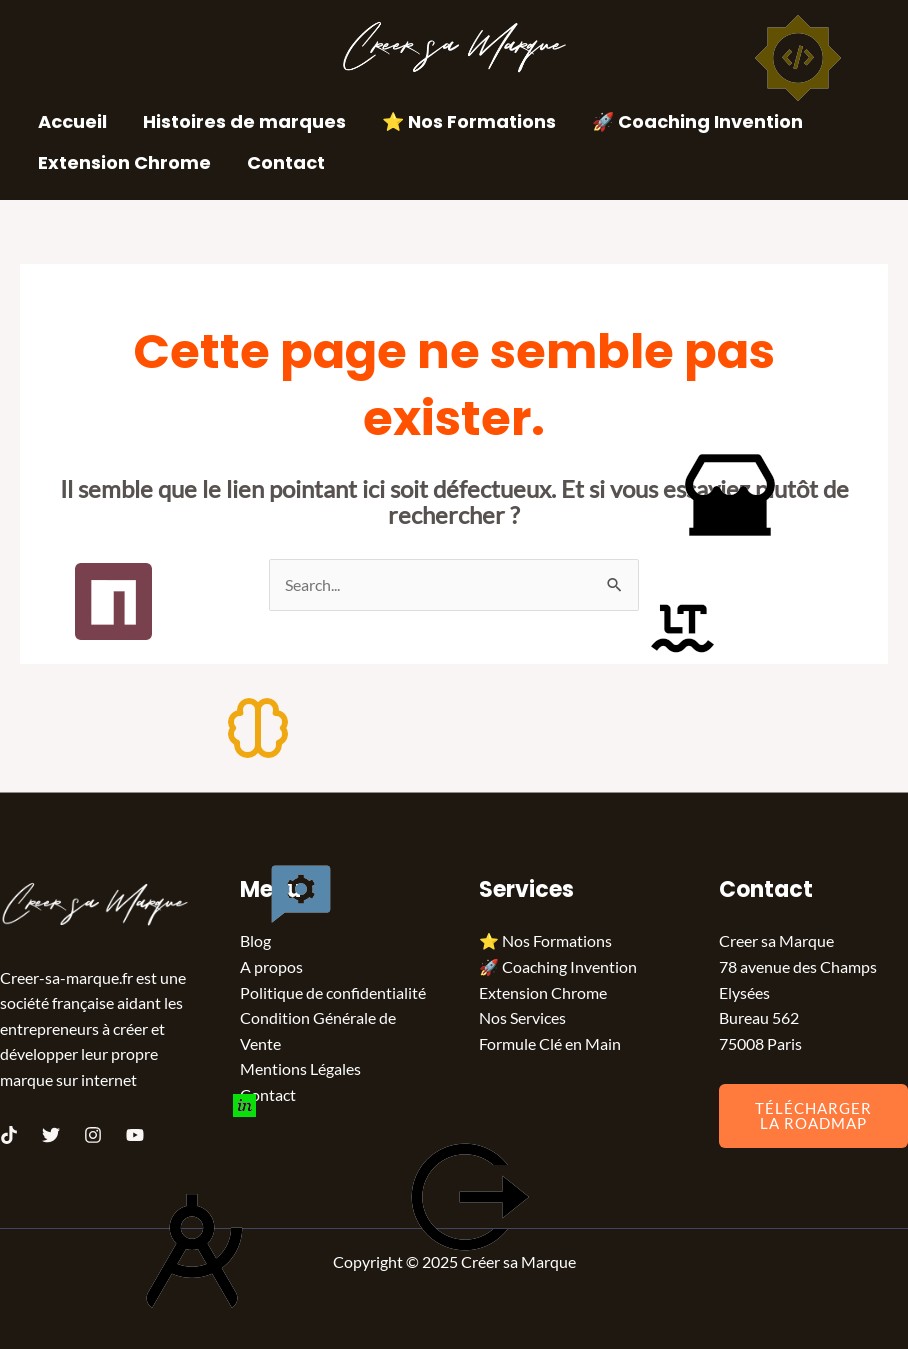  Describe the element at coordinates (465, 1197) in the screenshot. I see `log out of your account` at that location.